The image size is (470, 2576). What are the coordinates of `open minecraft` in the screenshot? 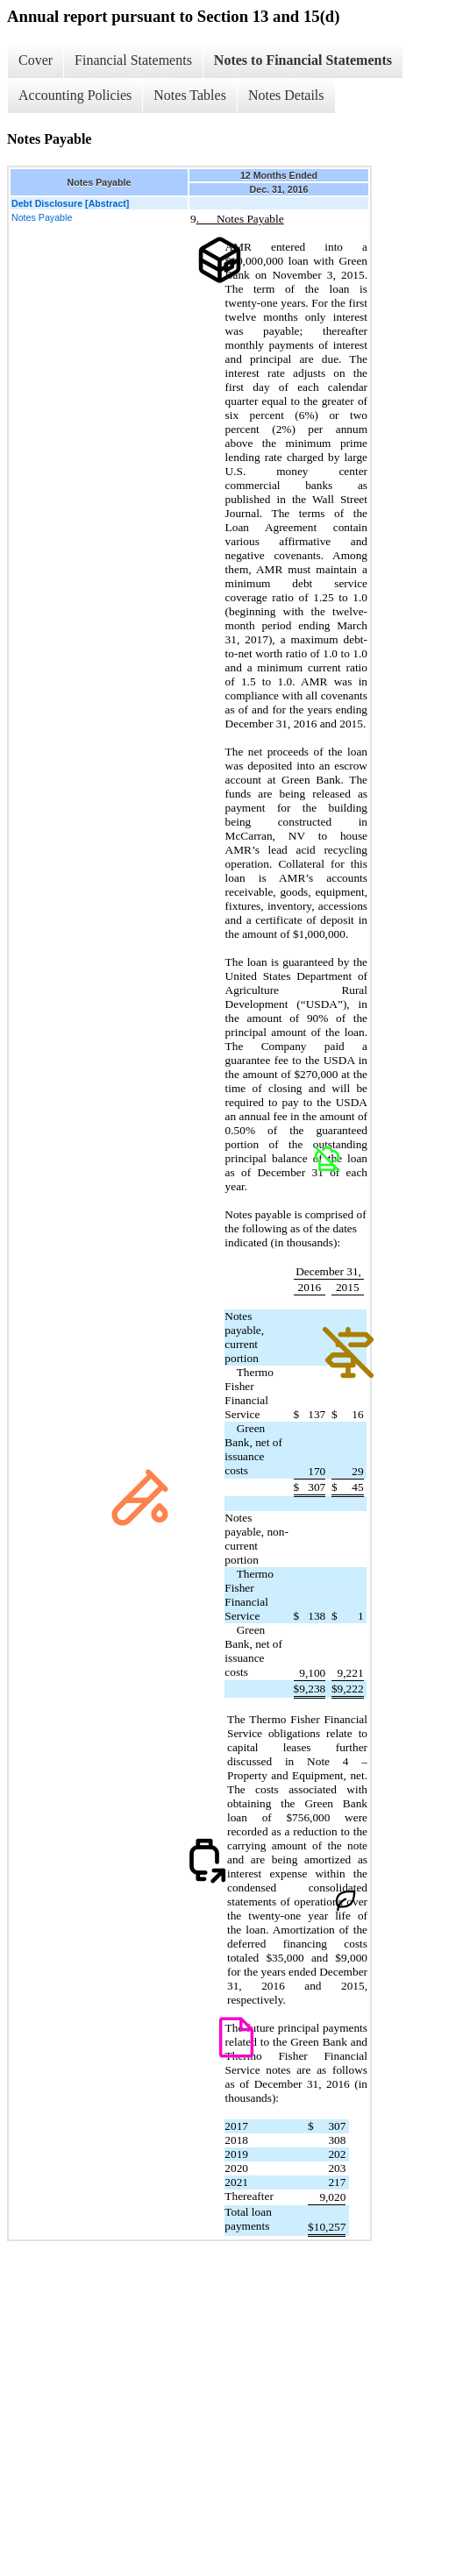 It's located at (219, 259).